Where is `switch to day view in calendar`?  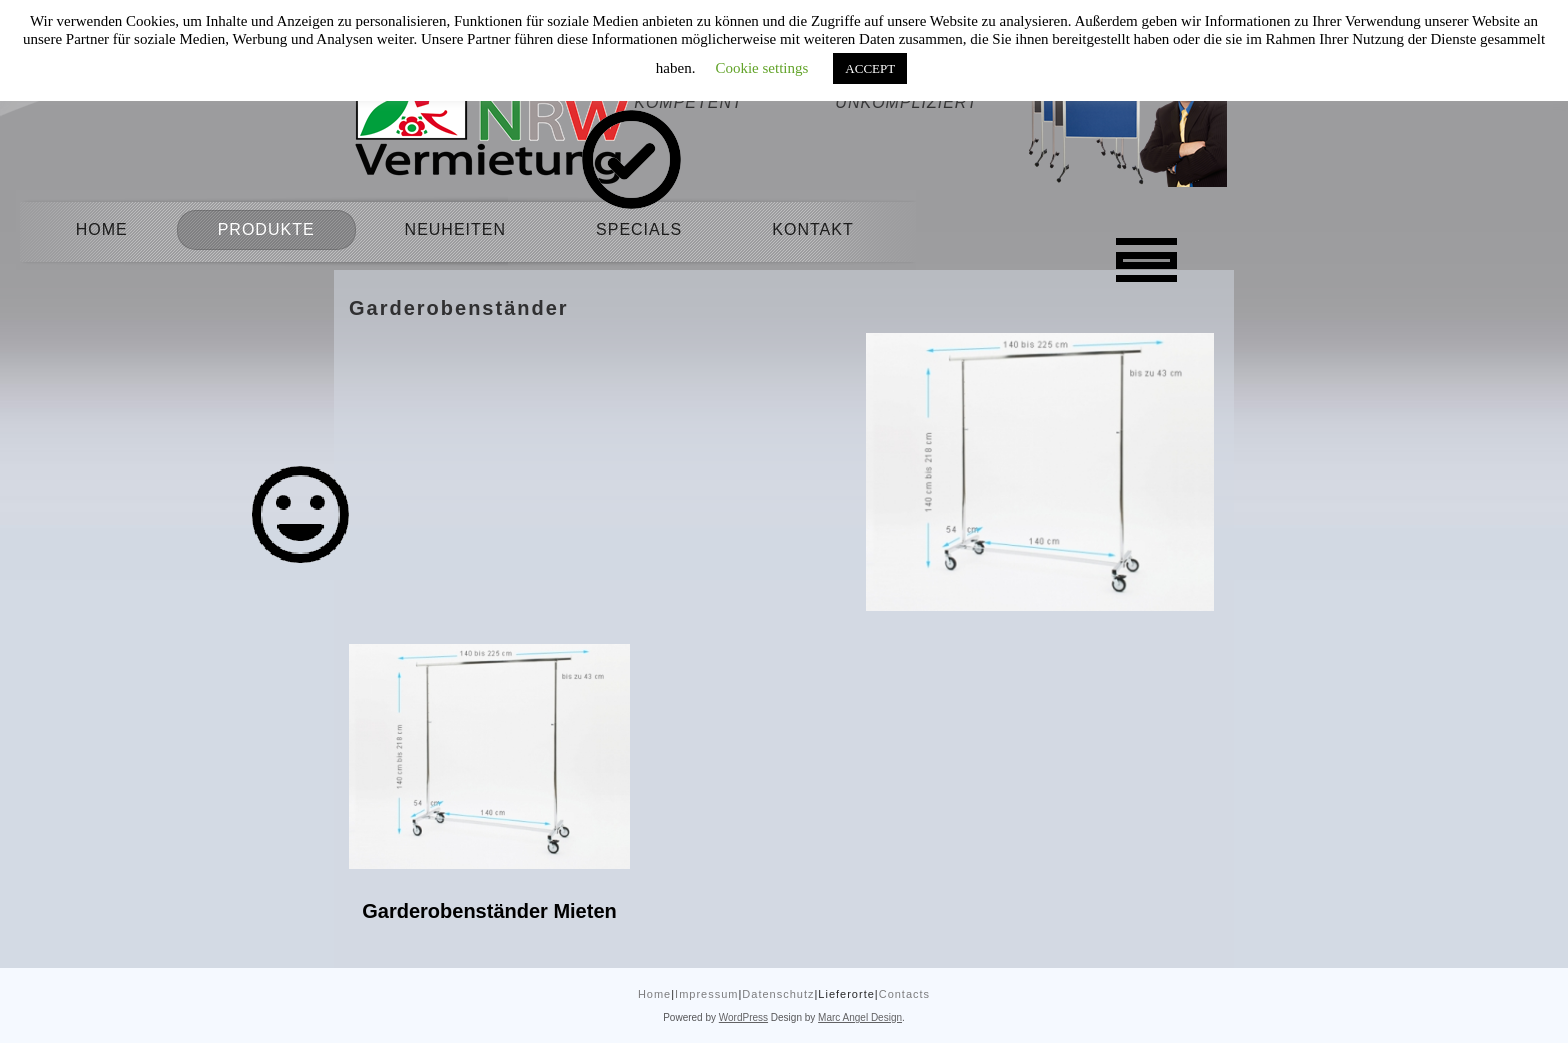 switch to day view in calendar is located at coordinates (1146, 258).